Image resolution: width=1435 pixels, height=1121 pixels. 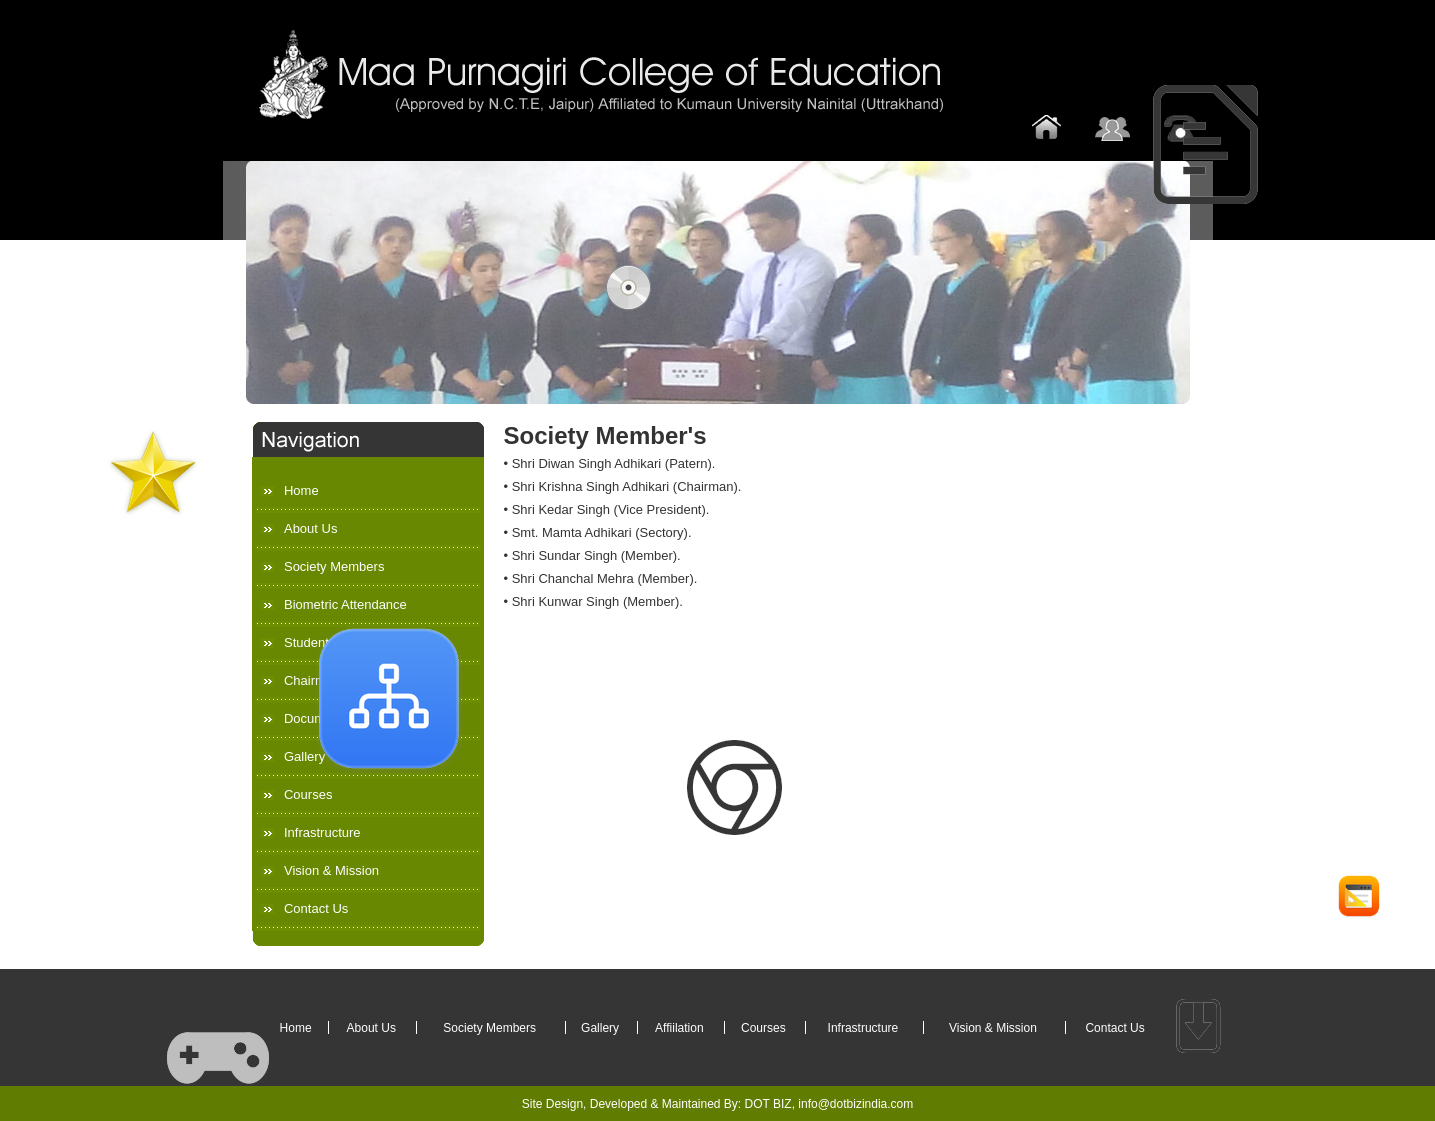 What do you see at coordinates (1200, 1026) in the screenshot?
I see `download a file or application` at bounding box center [1200, 1026].